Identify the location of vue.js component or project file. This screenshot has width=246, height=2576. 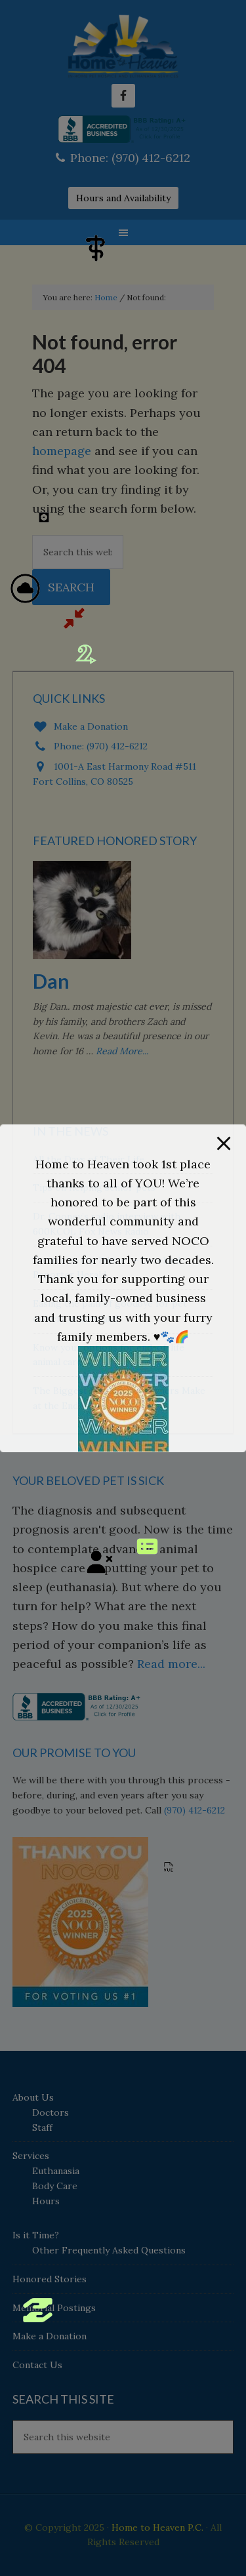
(169, 1867).